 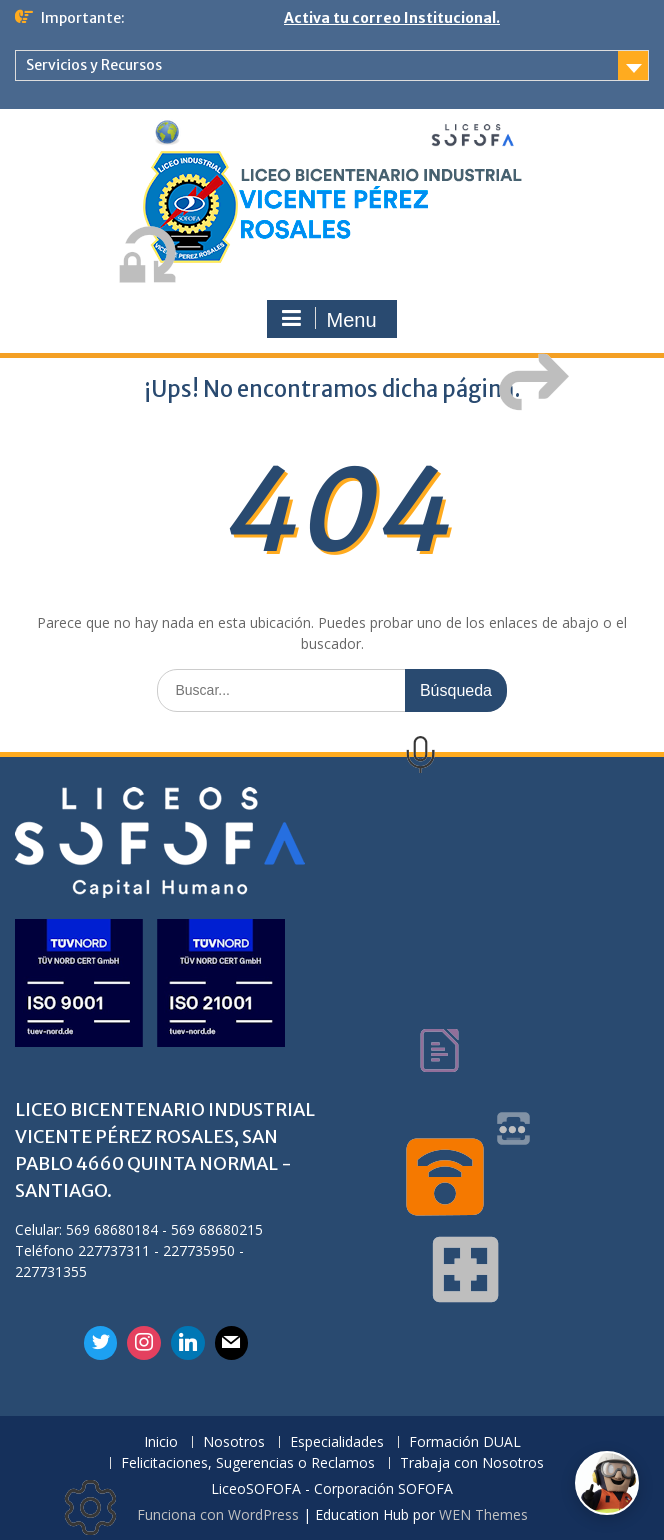 I want to click on access system settings, so click(x=90, y=1507).